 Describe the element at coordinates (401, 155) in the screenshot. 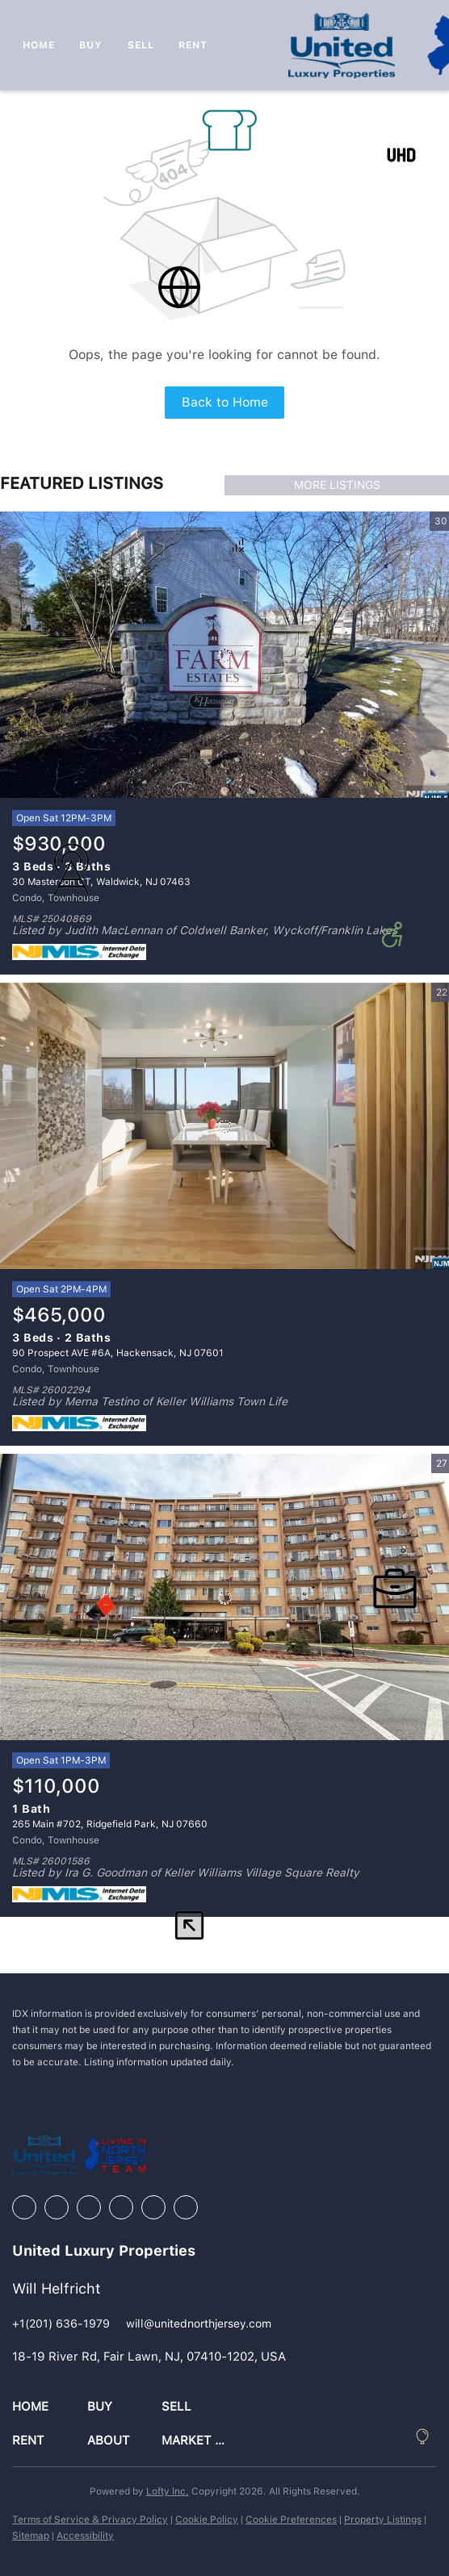

I see `indicates ultra high definition video quality` at that location.